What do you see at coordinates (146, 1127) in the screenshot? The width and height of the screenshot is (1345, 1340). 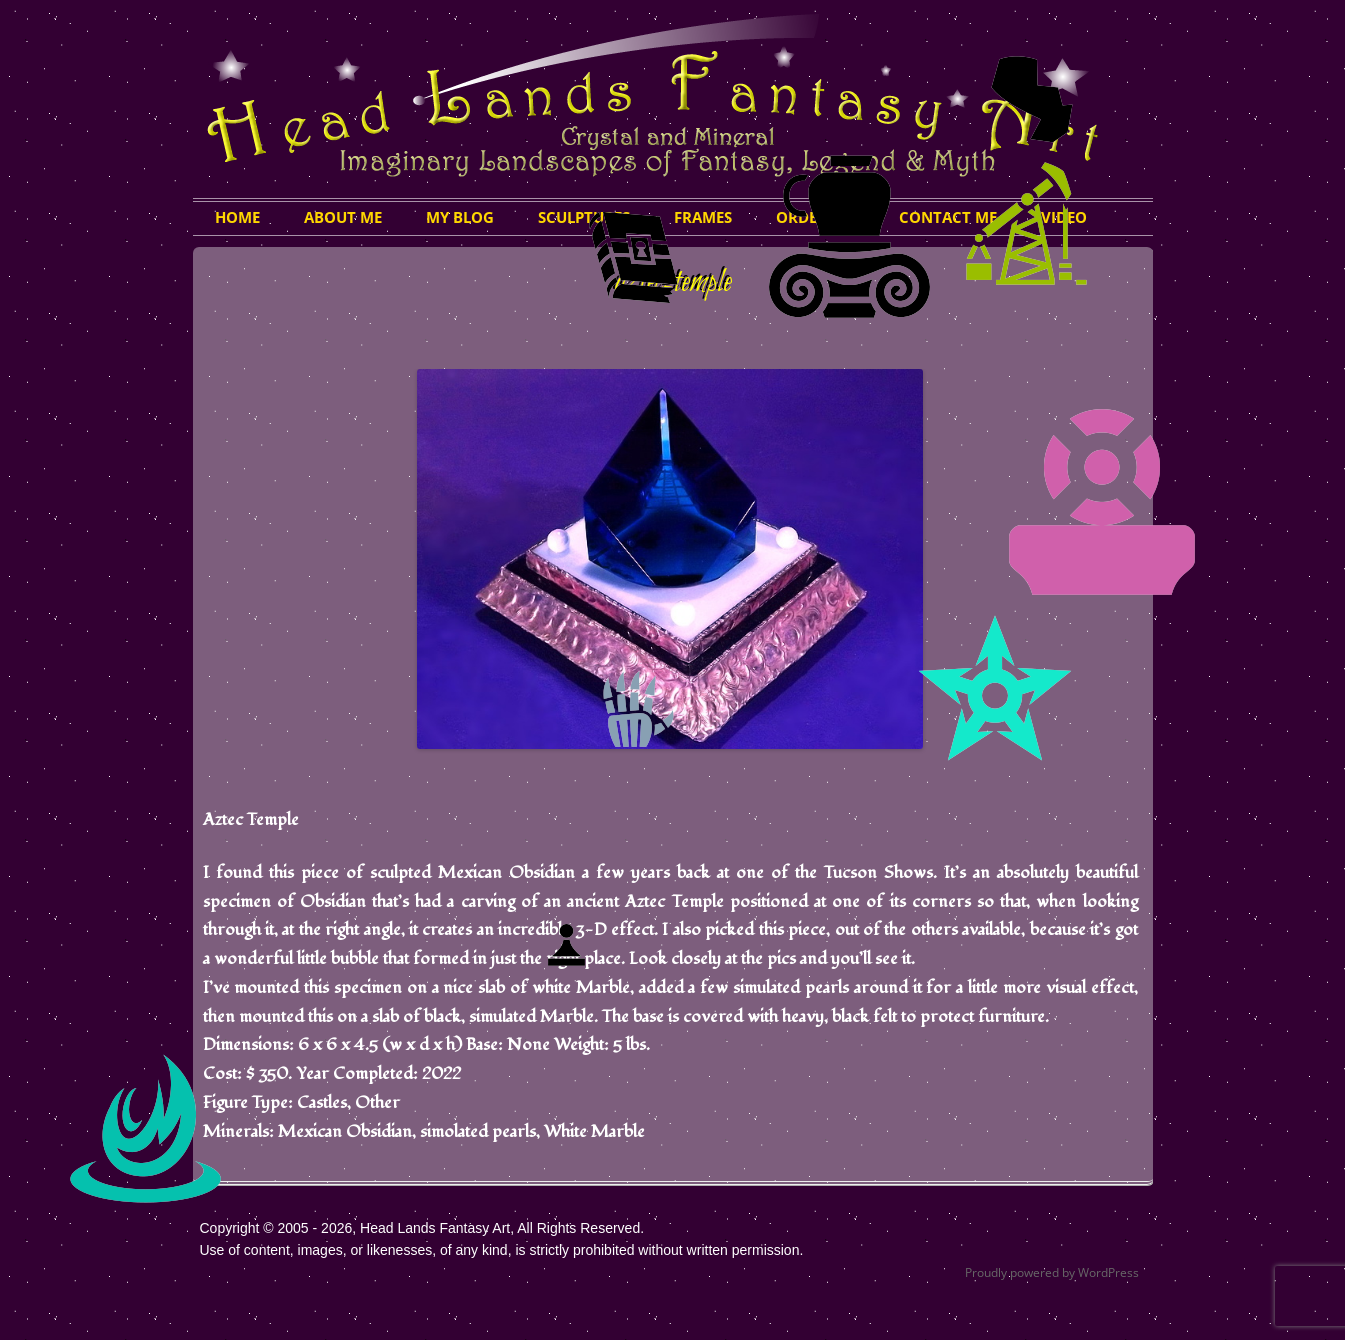 I see `indicates a fire hazard or danger zone` at bounding box center [146, 1127].